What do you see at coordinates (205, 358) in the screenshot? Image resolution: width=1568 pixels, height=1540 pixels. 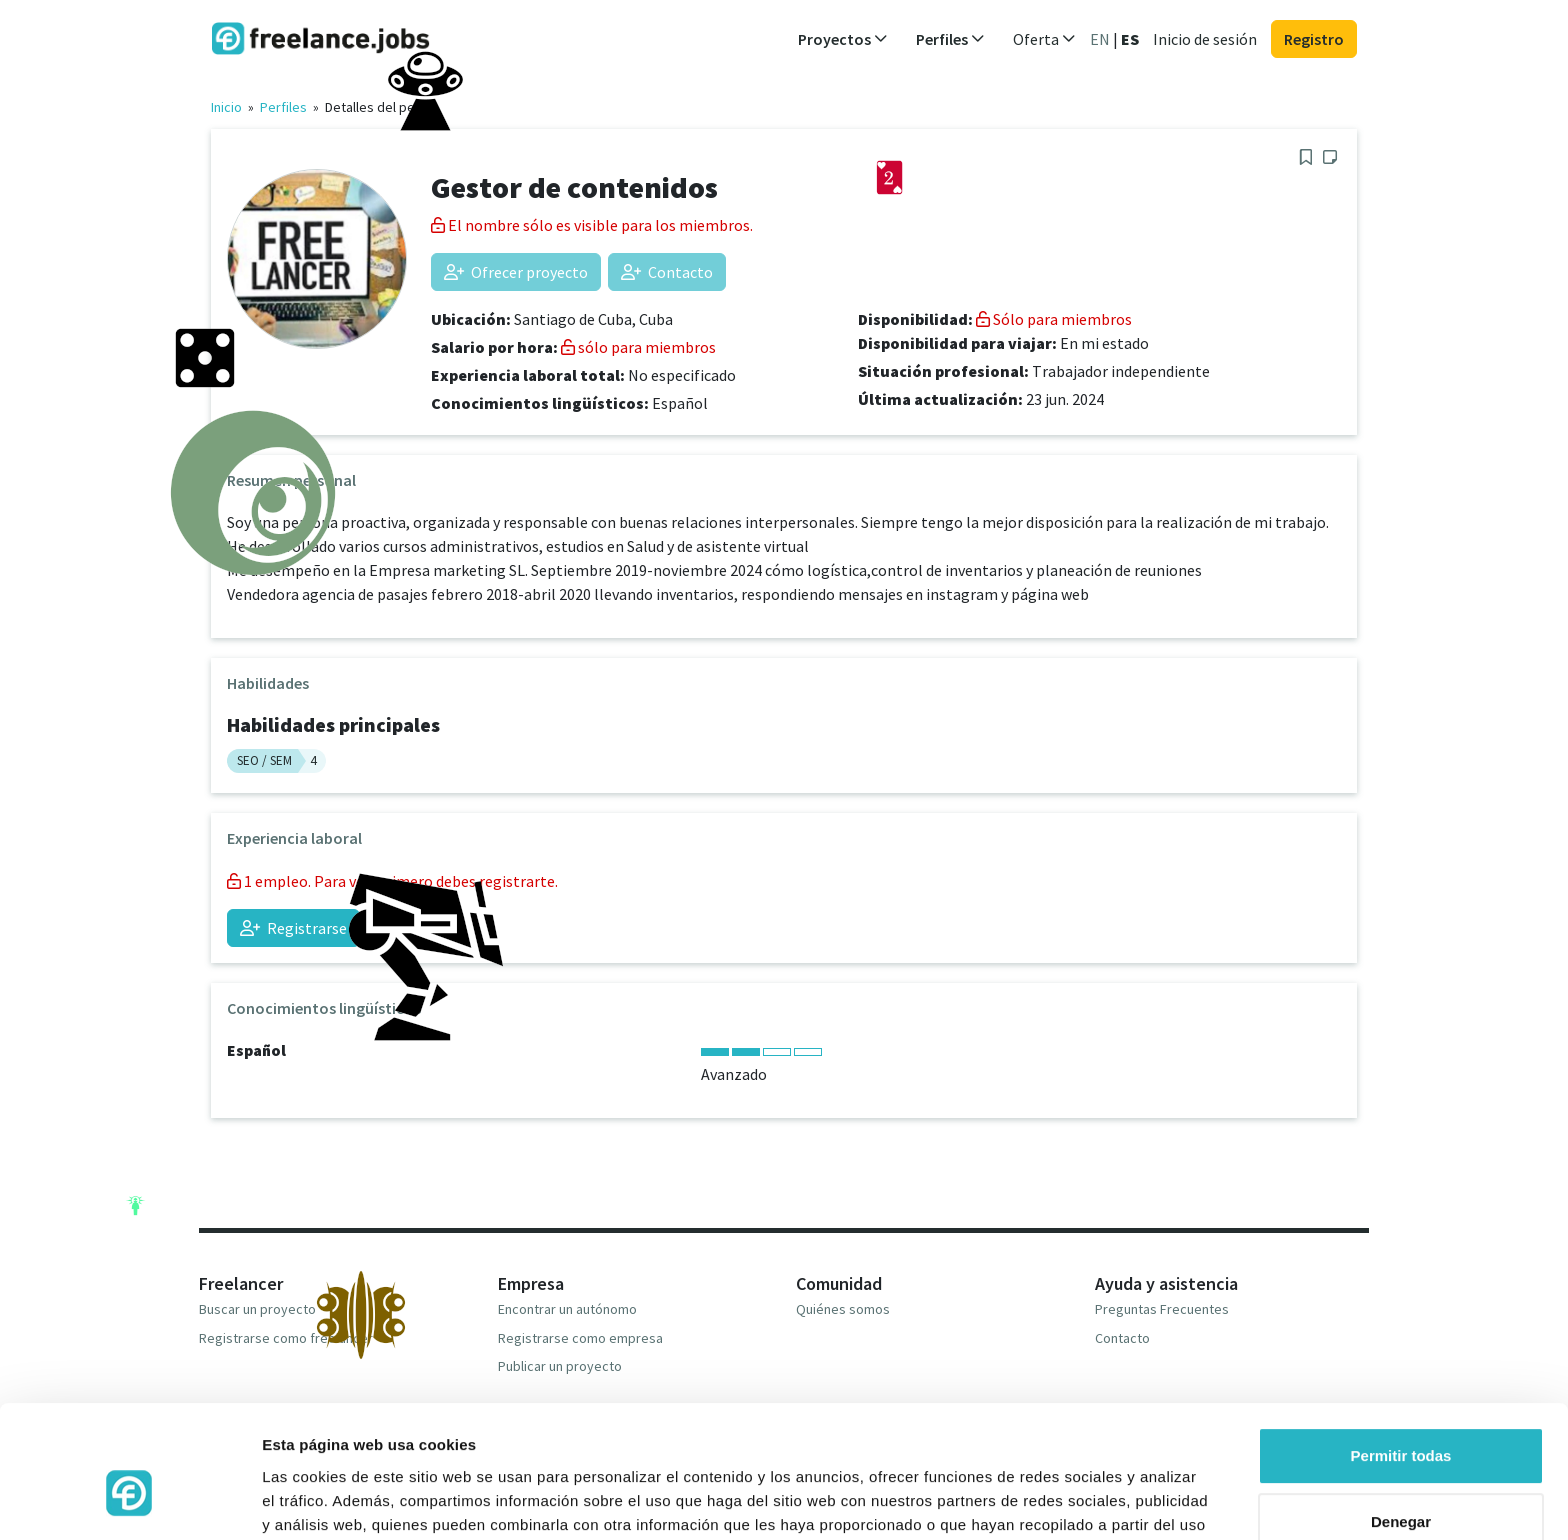 I see `roll the dice or generate a random number` at bounding box center [205, 358].